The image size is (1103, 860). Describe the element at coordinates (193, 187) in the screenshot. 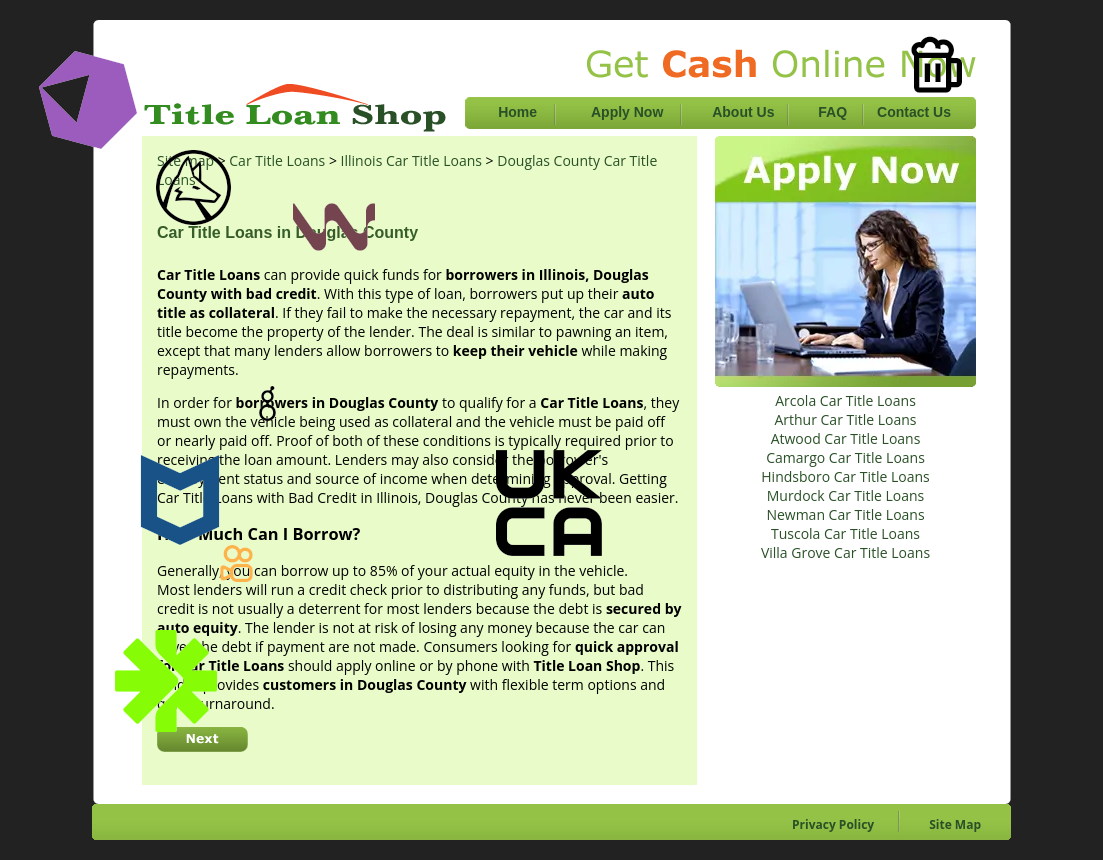

I see `open Wolfram Language application` at that location.